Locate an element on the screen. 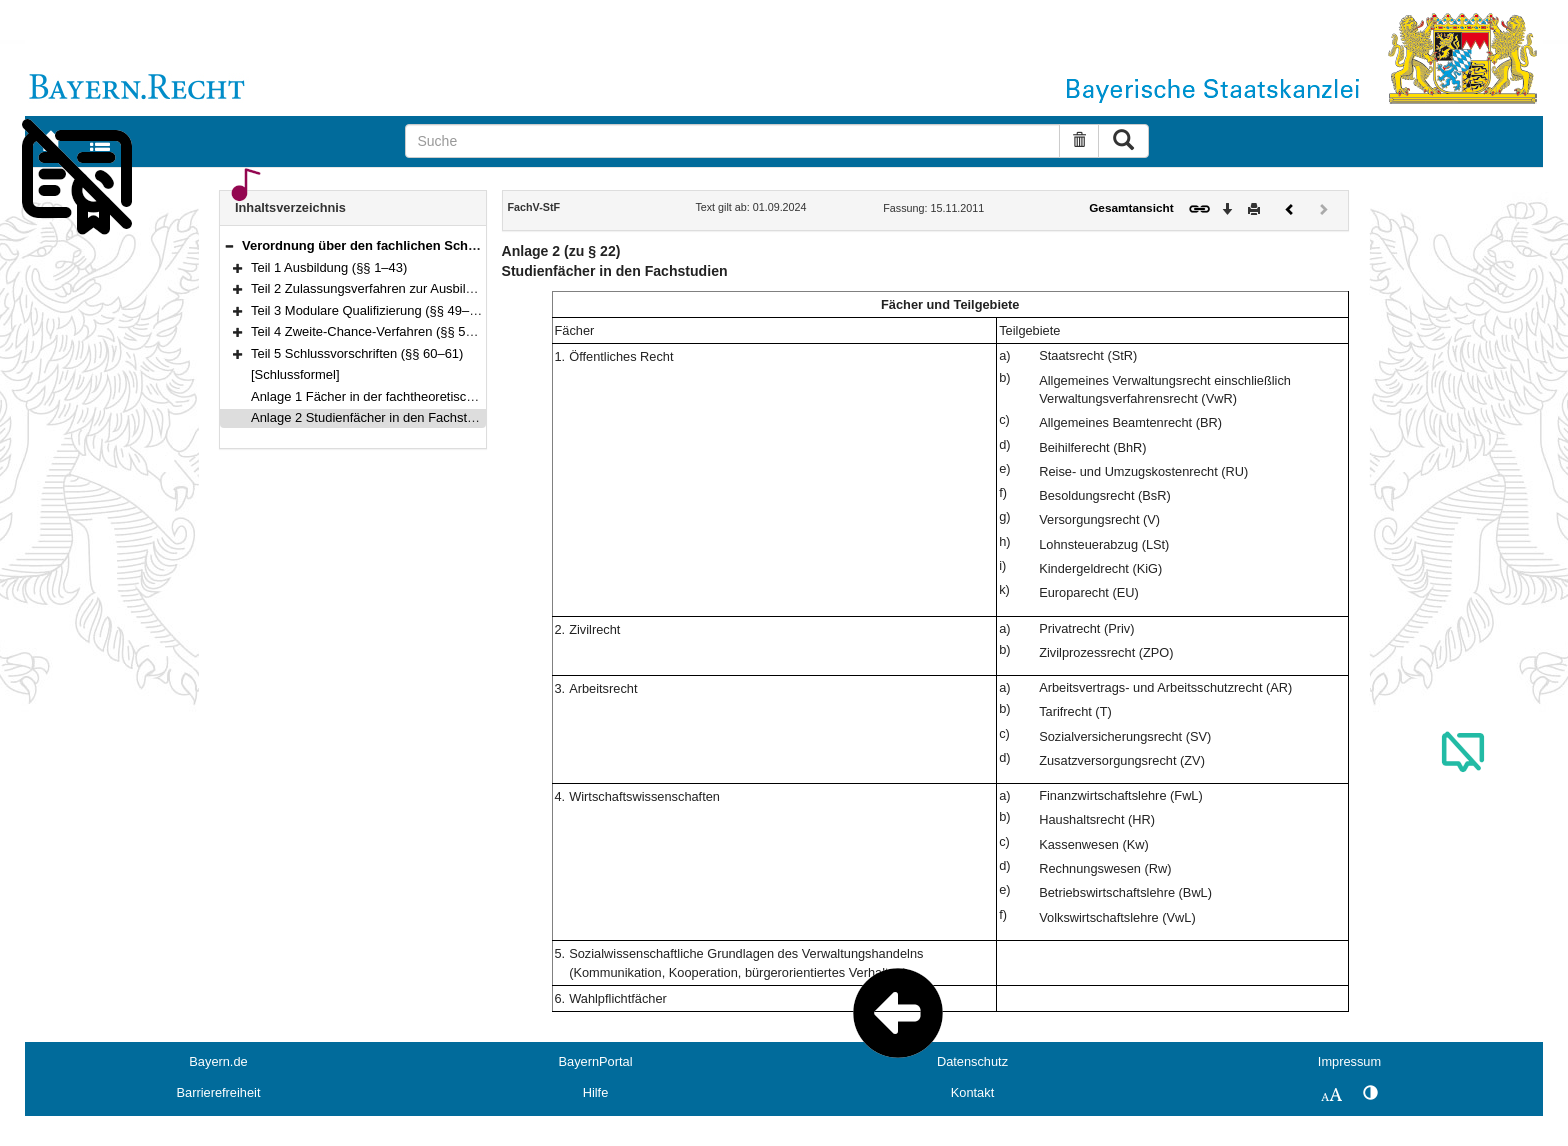 The width and height of the screenshot is (1568, 1146). go back to the previous screen is located at coordinates (898, 1013).